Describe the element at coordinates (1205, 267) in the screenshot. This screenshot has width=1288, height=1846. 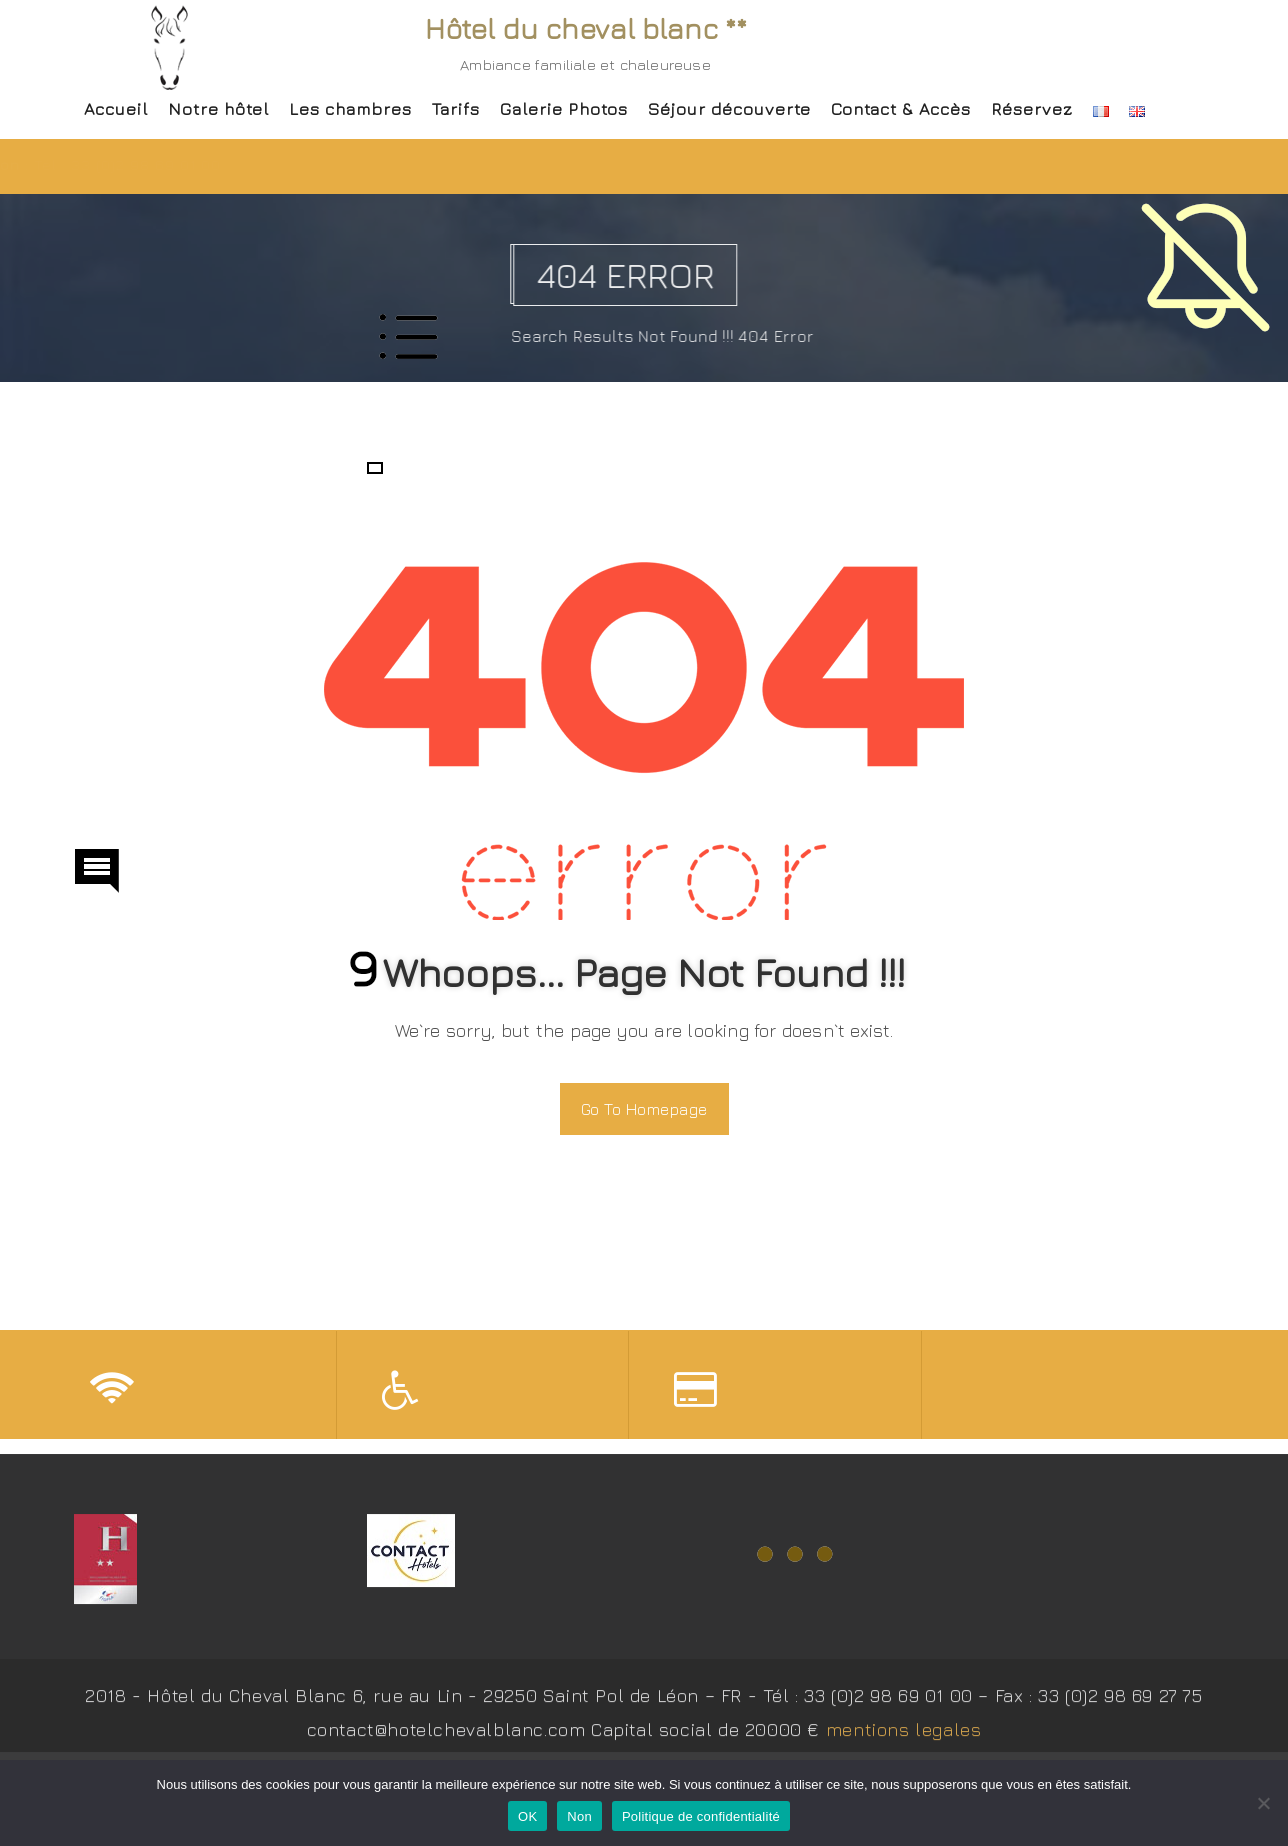
I see `mute notifications` at that location.